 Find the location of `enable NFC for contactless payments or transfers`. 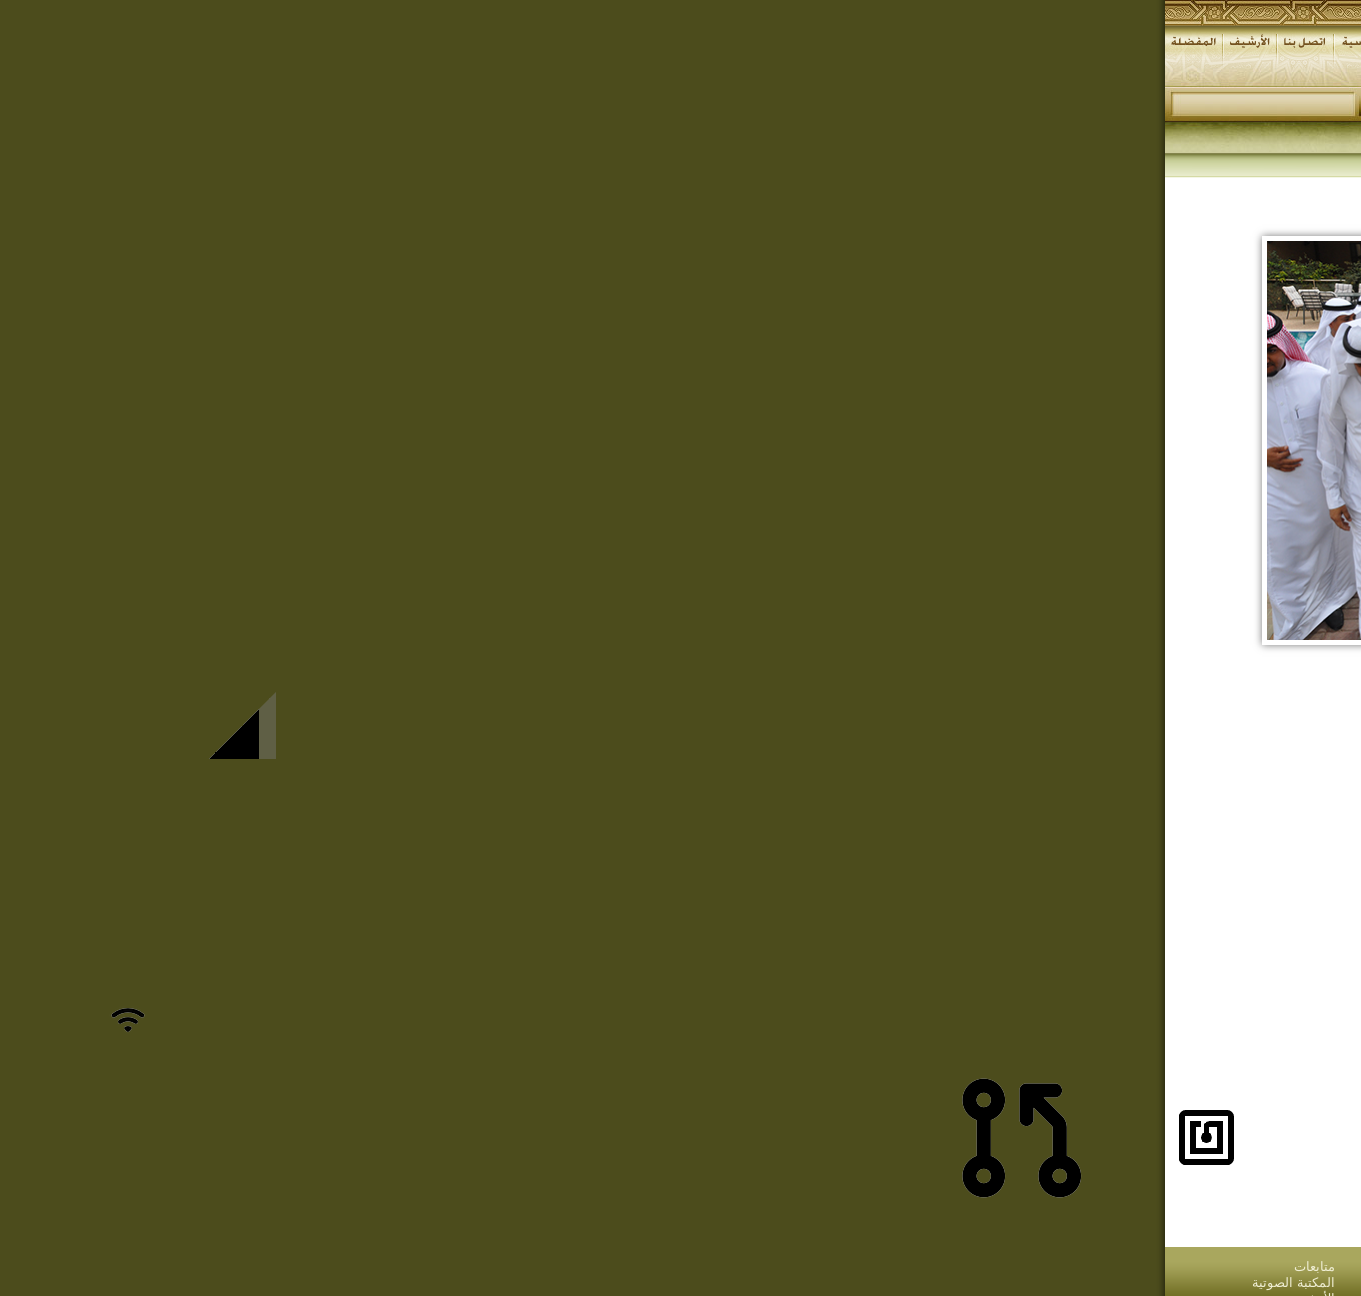

enable NFC for contactless payments or transfers is located at coordinates (1206, 1137).